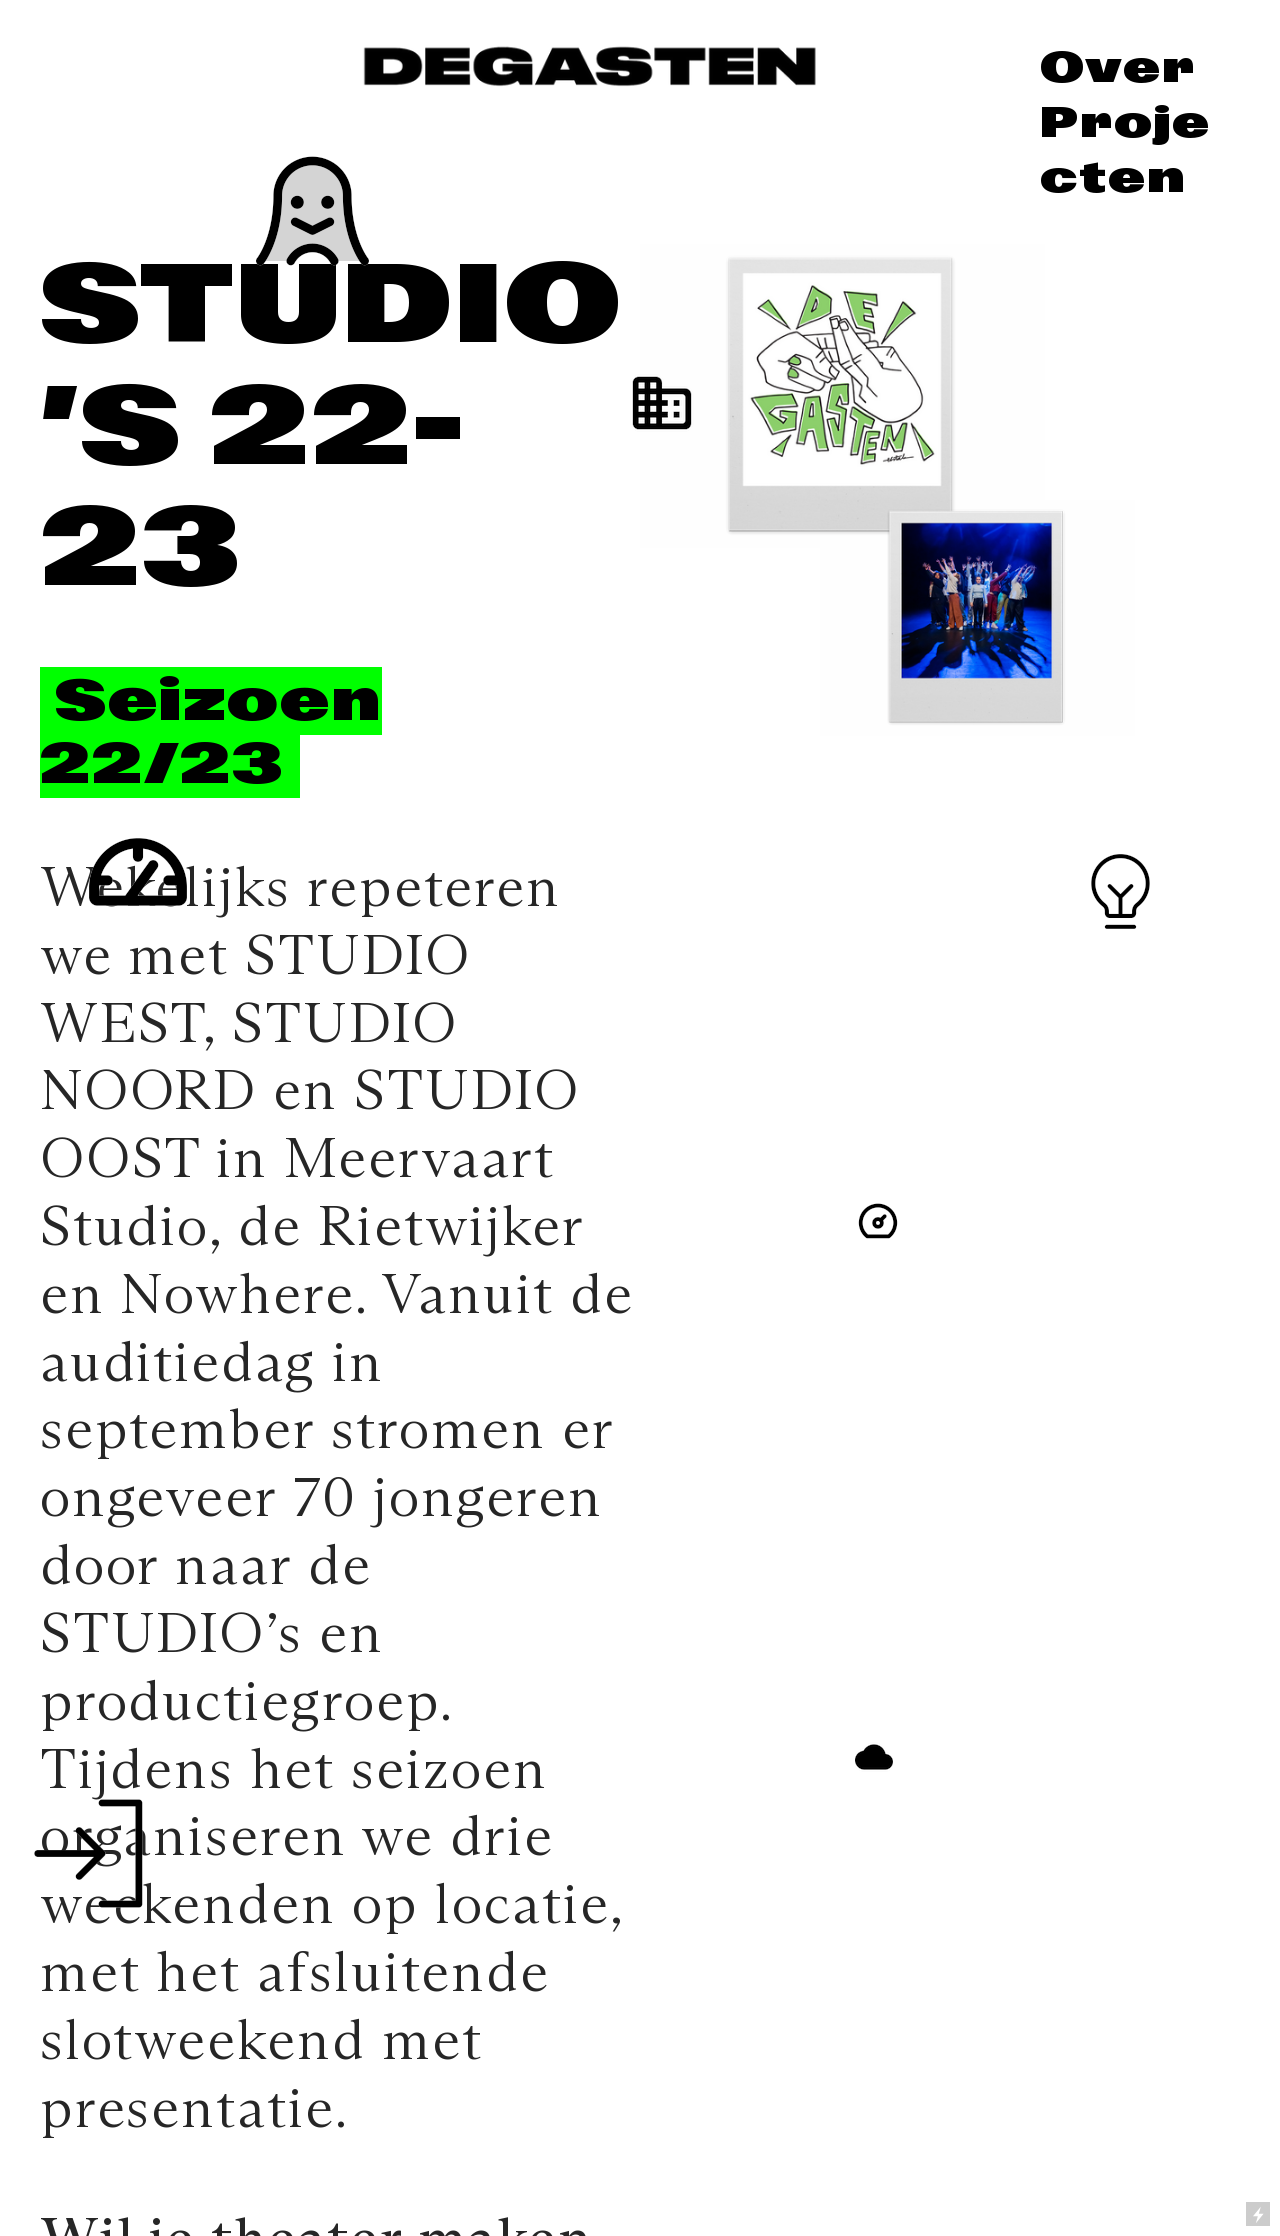  Describe the element at coordinates (312, 217) in the screenshot. I see `linux operating system logo` at that location.